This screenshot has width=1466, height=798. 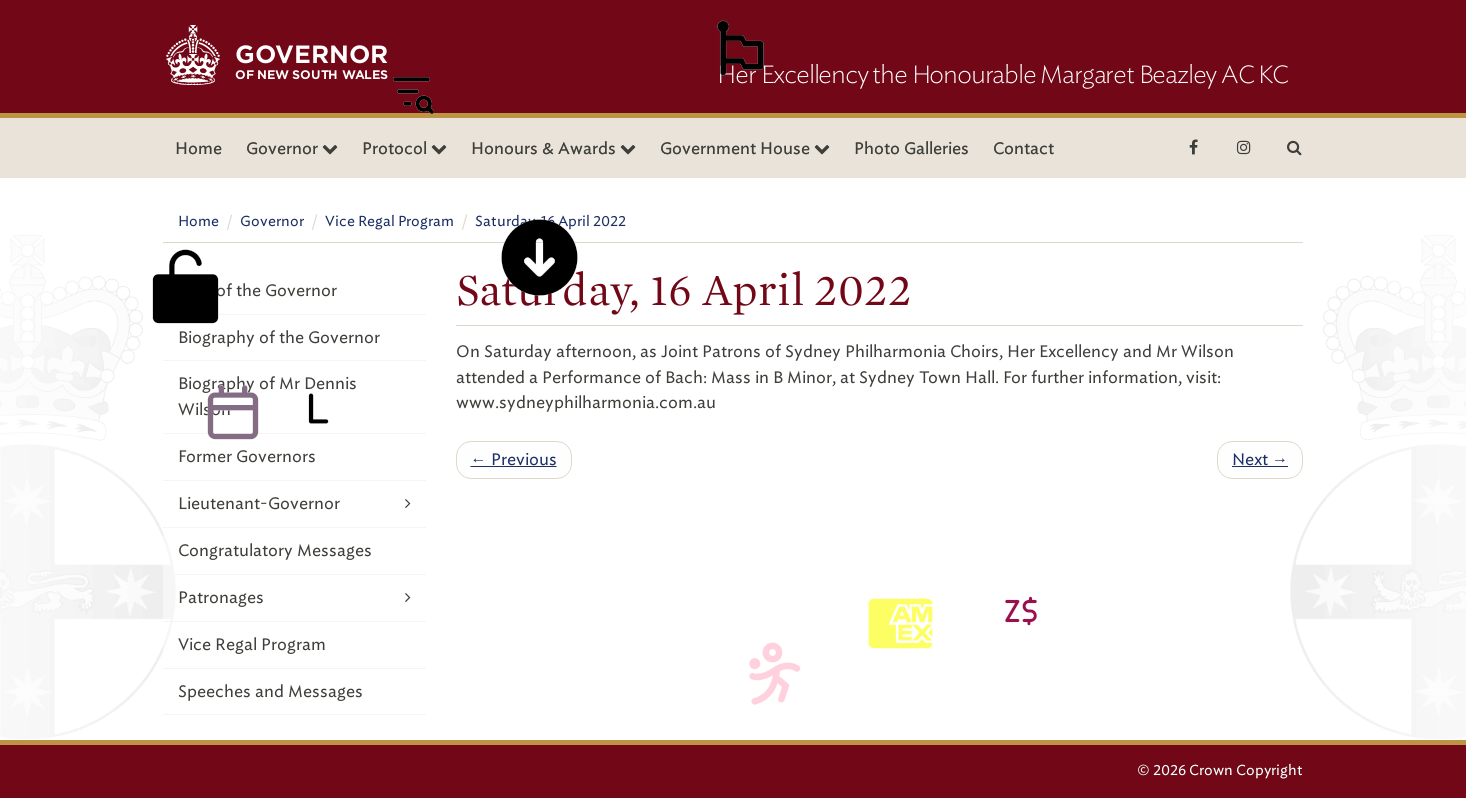 I want to click on view calendar or schedule, so click(x=233, y=414).